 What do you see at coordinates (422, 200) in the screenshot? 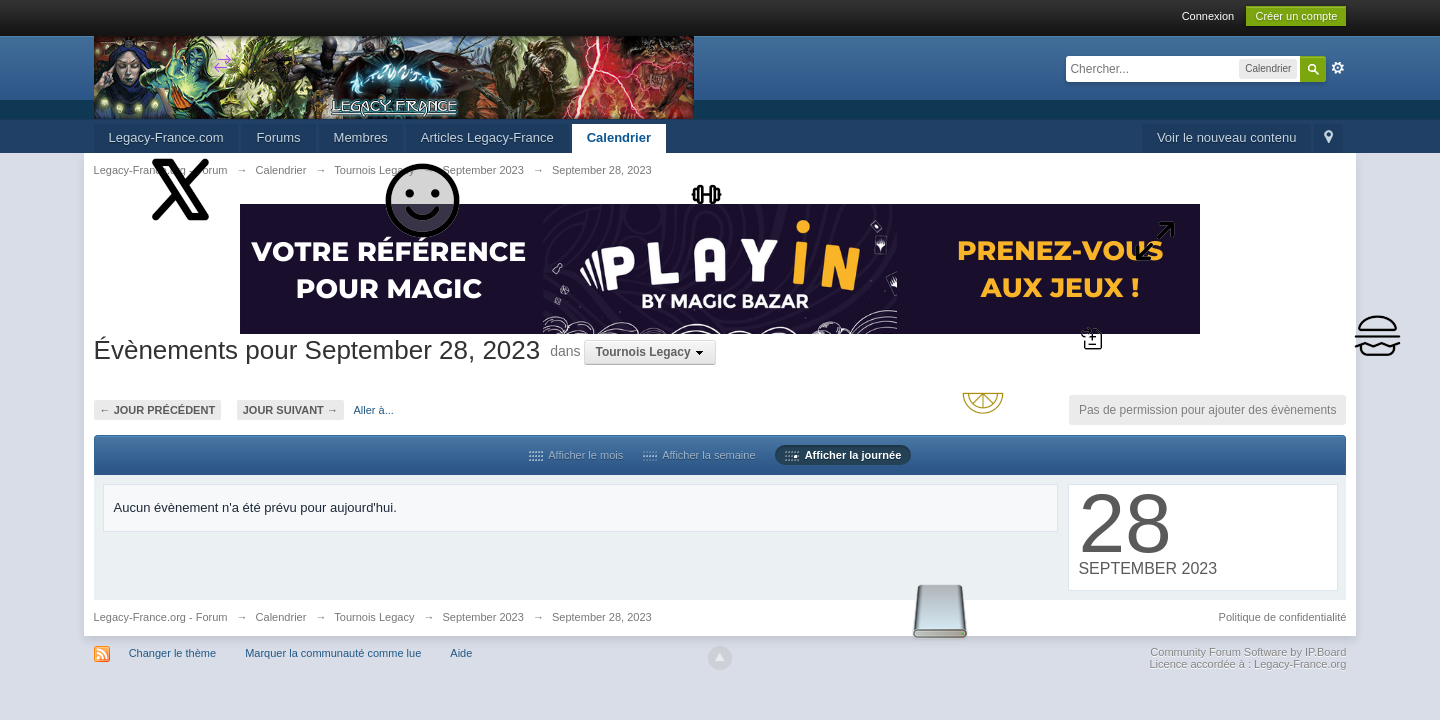
I see `add an emoji or reaction` at bounding box center [422, 200].